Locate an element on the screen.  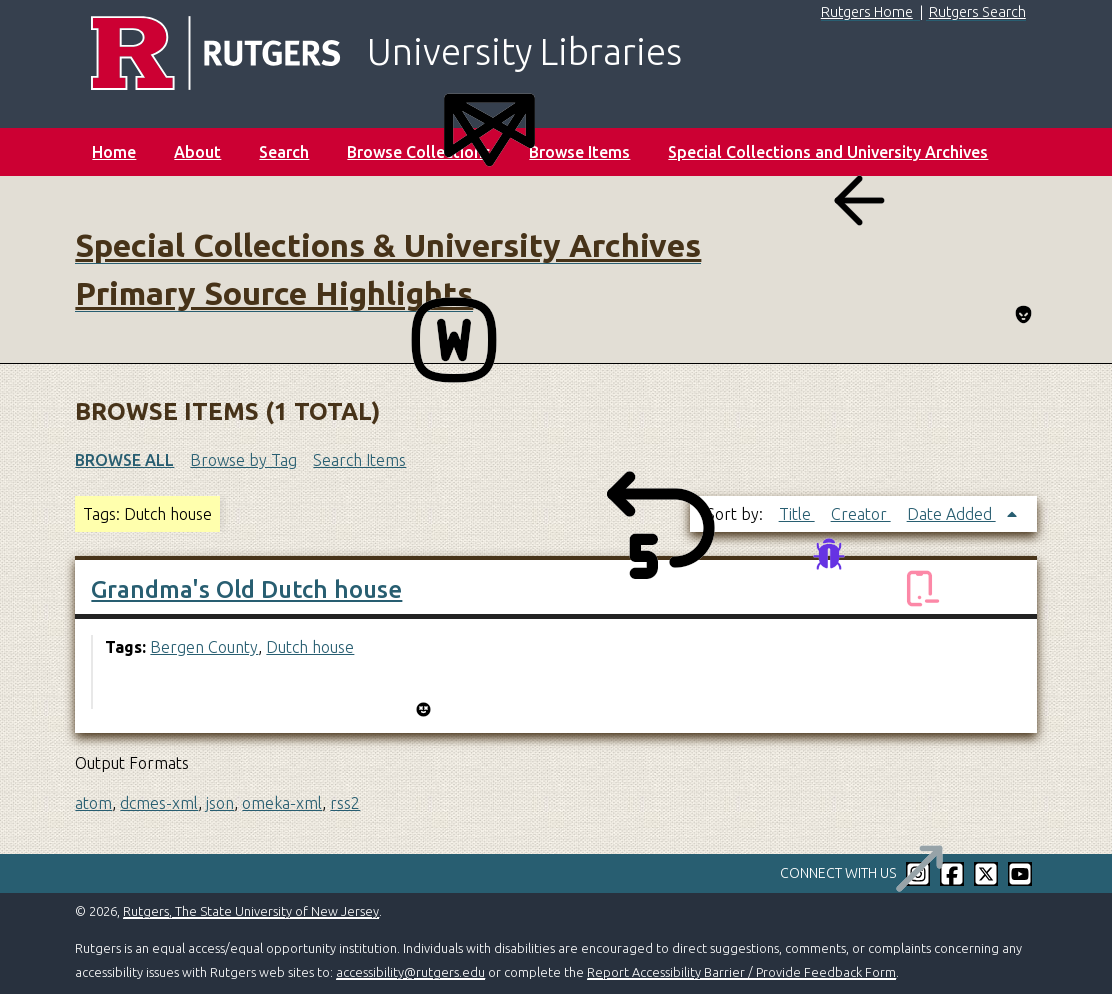
report a bug or issue is located at coordinates (829, 554).